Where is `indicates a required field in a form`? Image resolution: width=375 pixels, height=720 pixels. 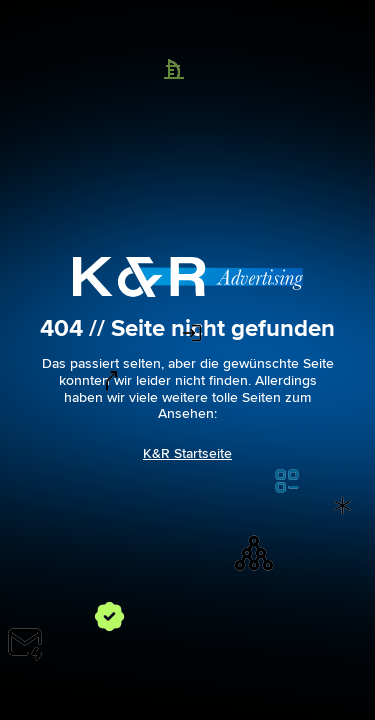 indicates a required field in a form is located at coordinates (342, 505).